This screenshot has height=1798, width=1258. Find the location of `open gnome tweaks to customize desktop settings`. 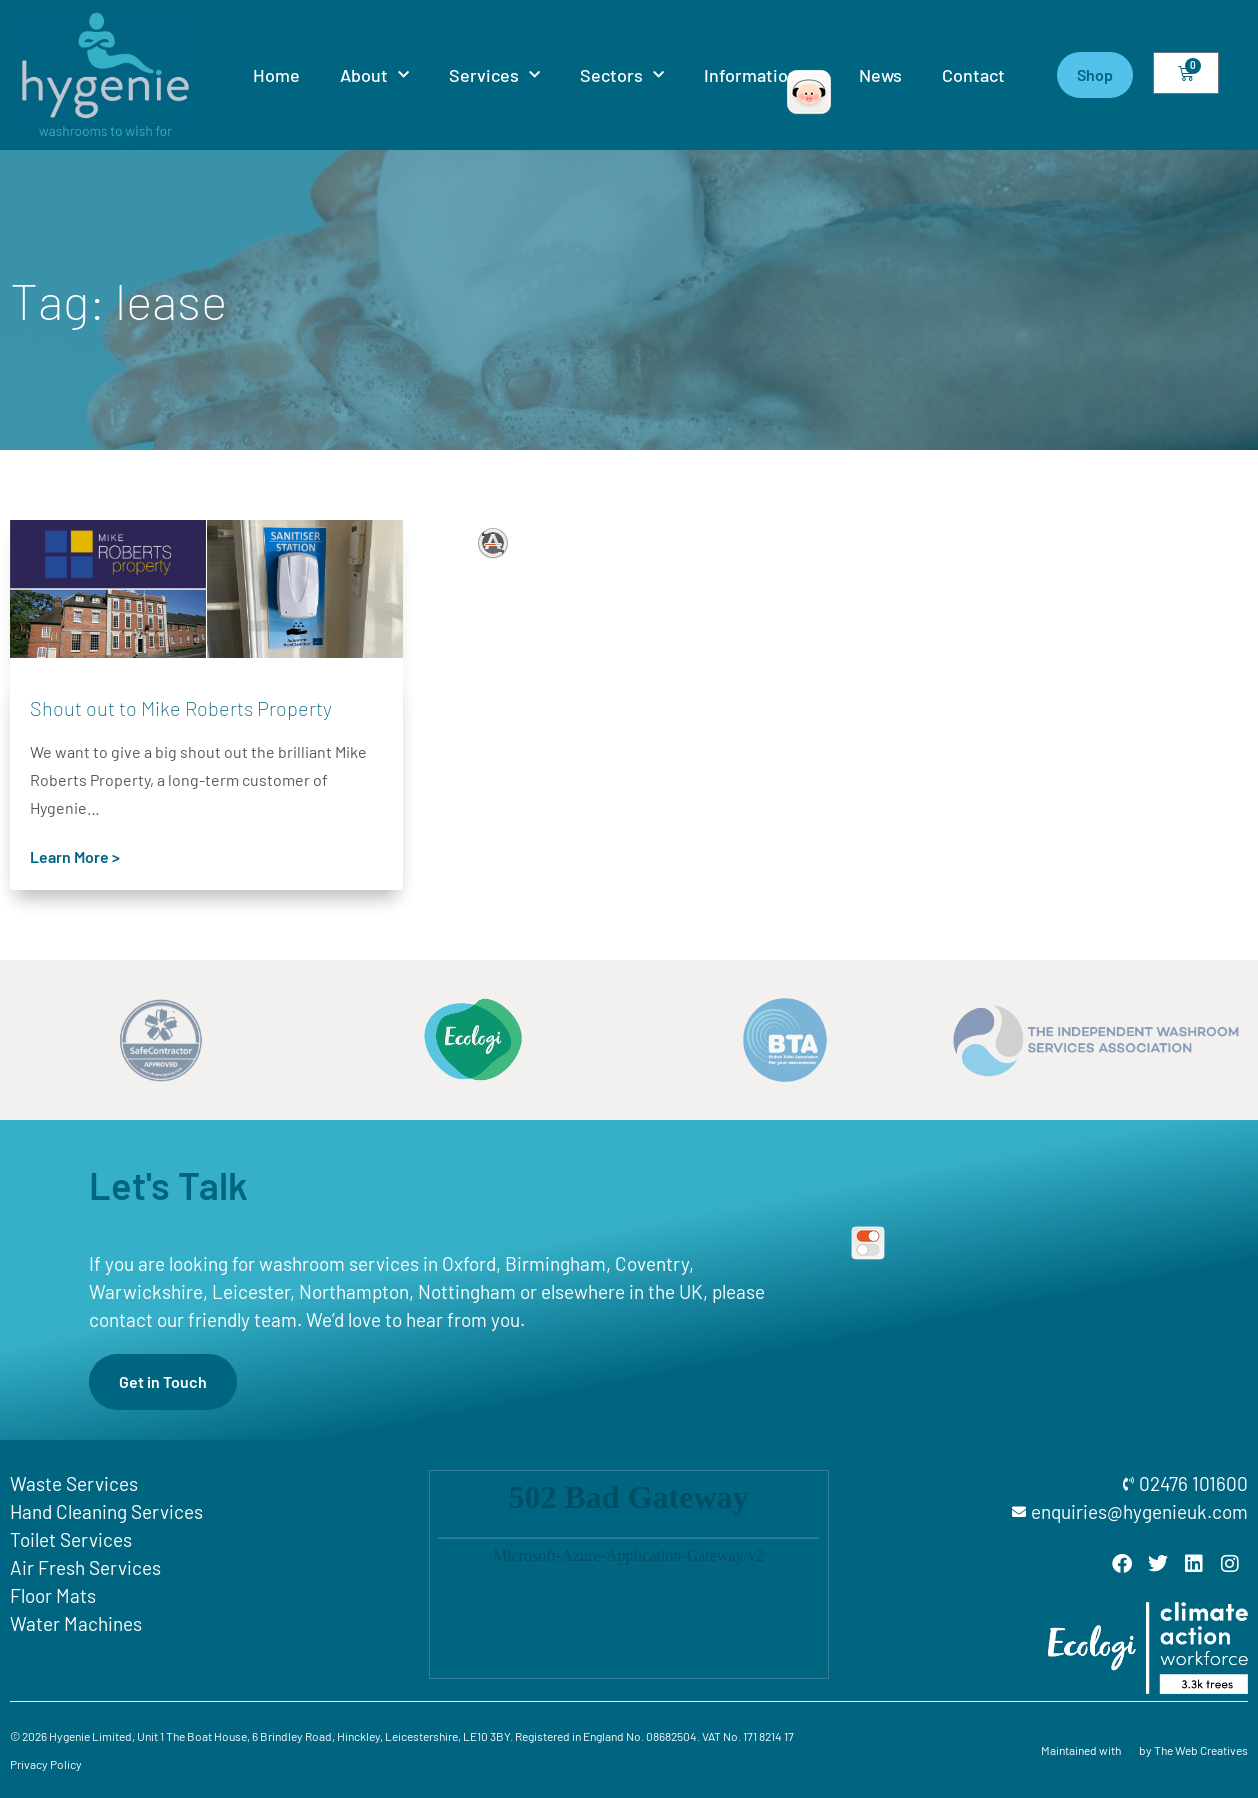

open gnome tweaks to customize desktop settings is located at coordinates (868, 1243).